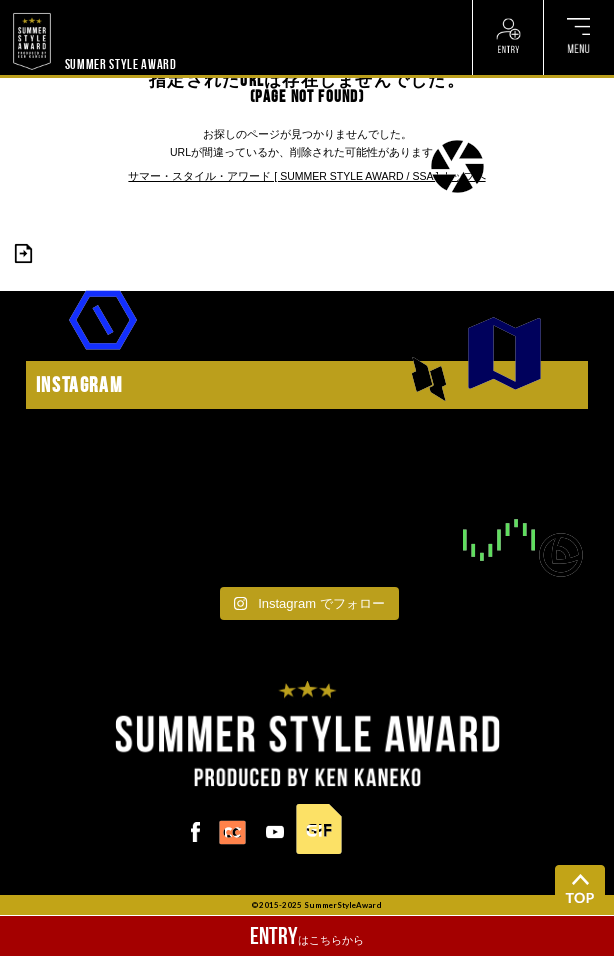 This screenshot has height=956, width=614. I want to click on CoreOS logo, so click(561, 555).